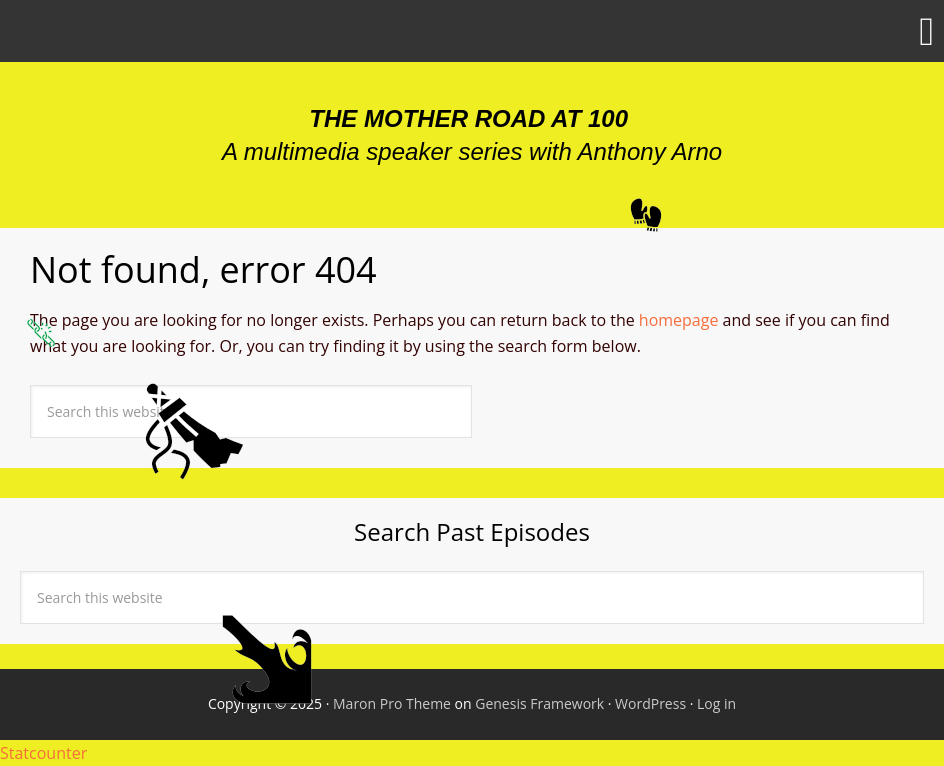 The width and height of the screenshot is (944, 766). I want to click on activate dragon breath ability, so click(267, 660).